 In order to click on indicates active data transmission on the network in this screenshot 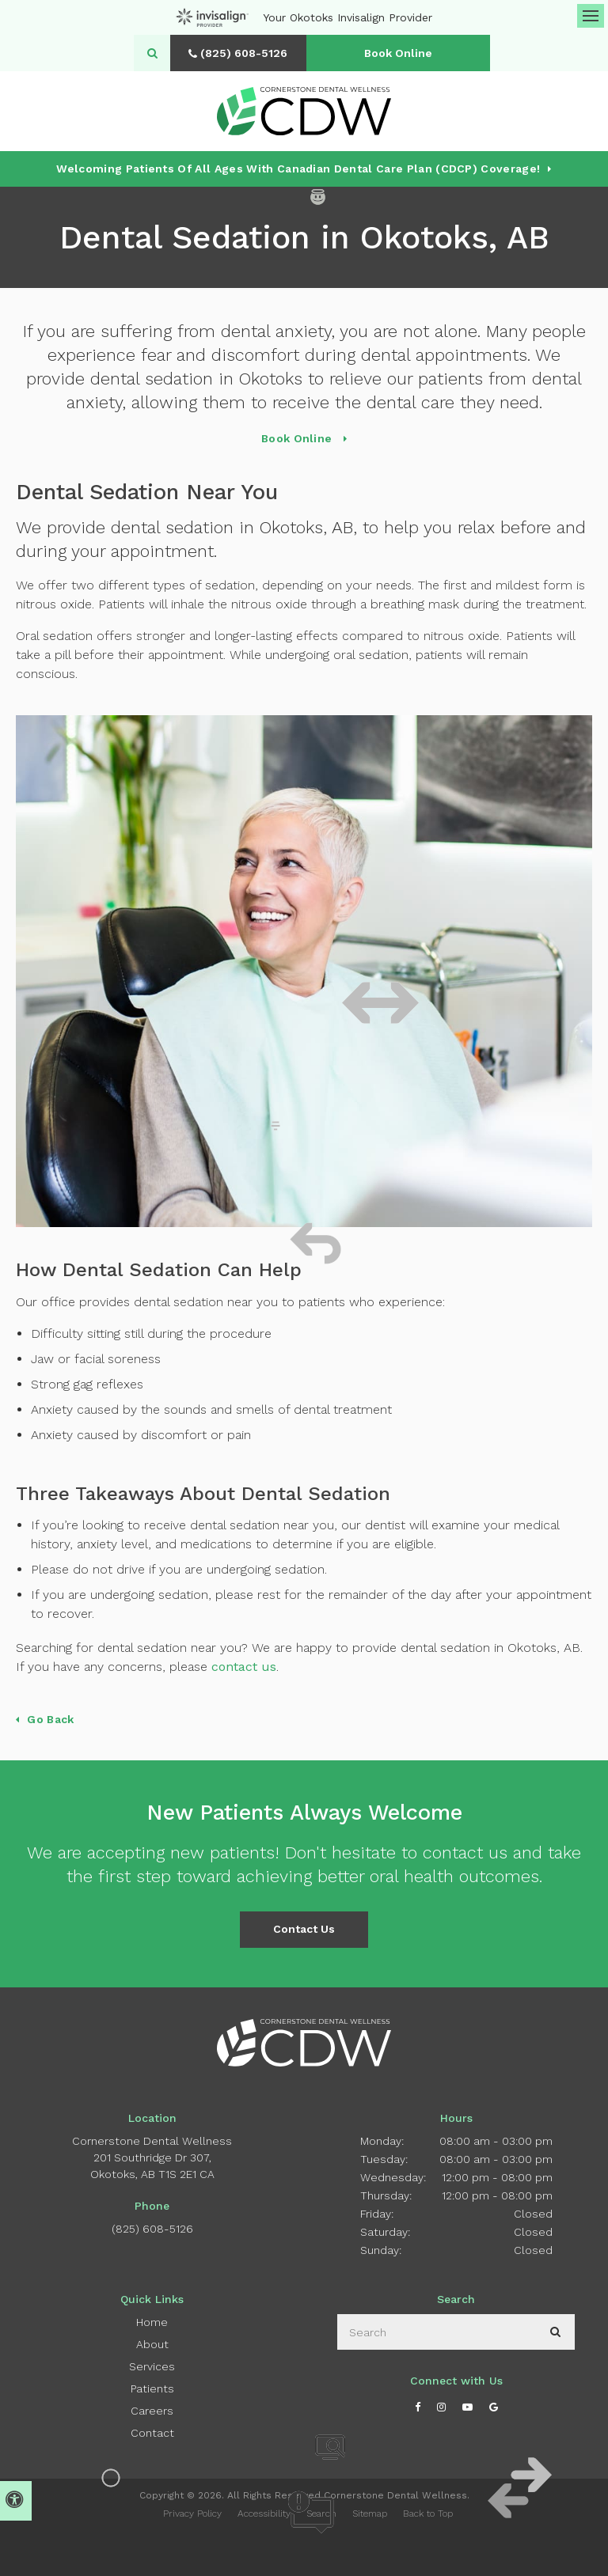, I will do `click(519, 2487)`.